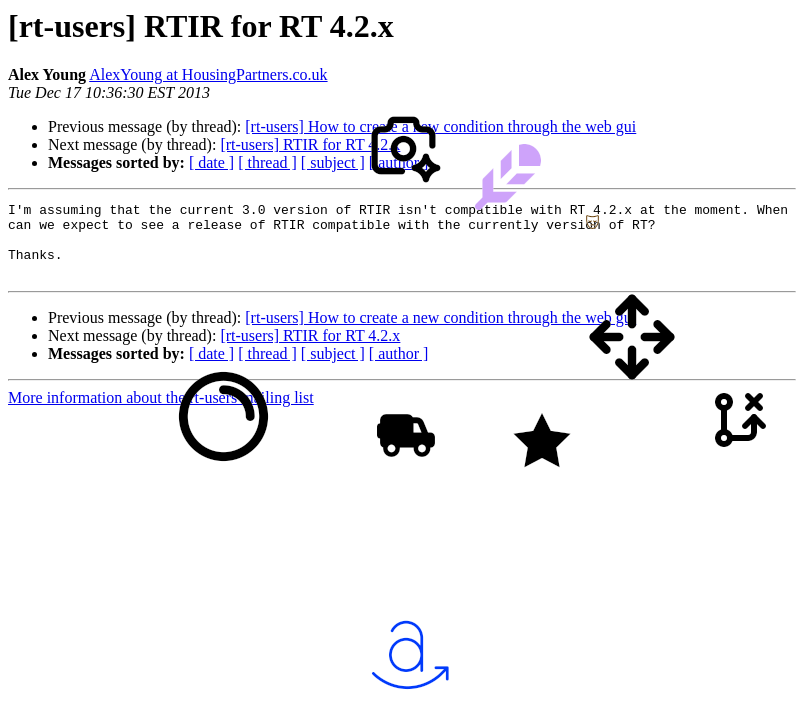  What do you see at coordinates (407, 653) in the screenshot?
I see `visit amazon.com` at bounding box center [407, 653].